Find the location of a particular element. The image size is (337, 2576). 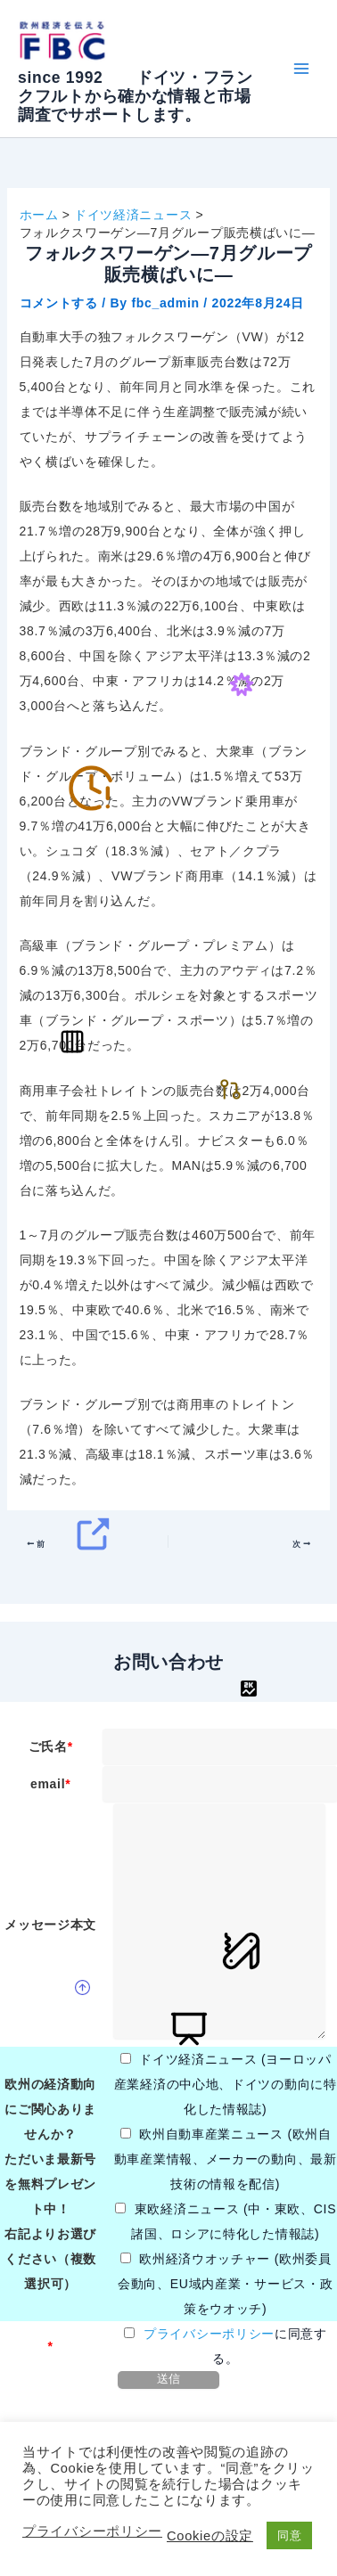

view score or performance metrics is located at coordinates (249, 1689).